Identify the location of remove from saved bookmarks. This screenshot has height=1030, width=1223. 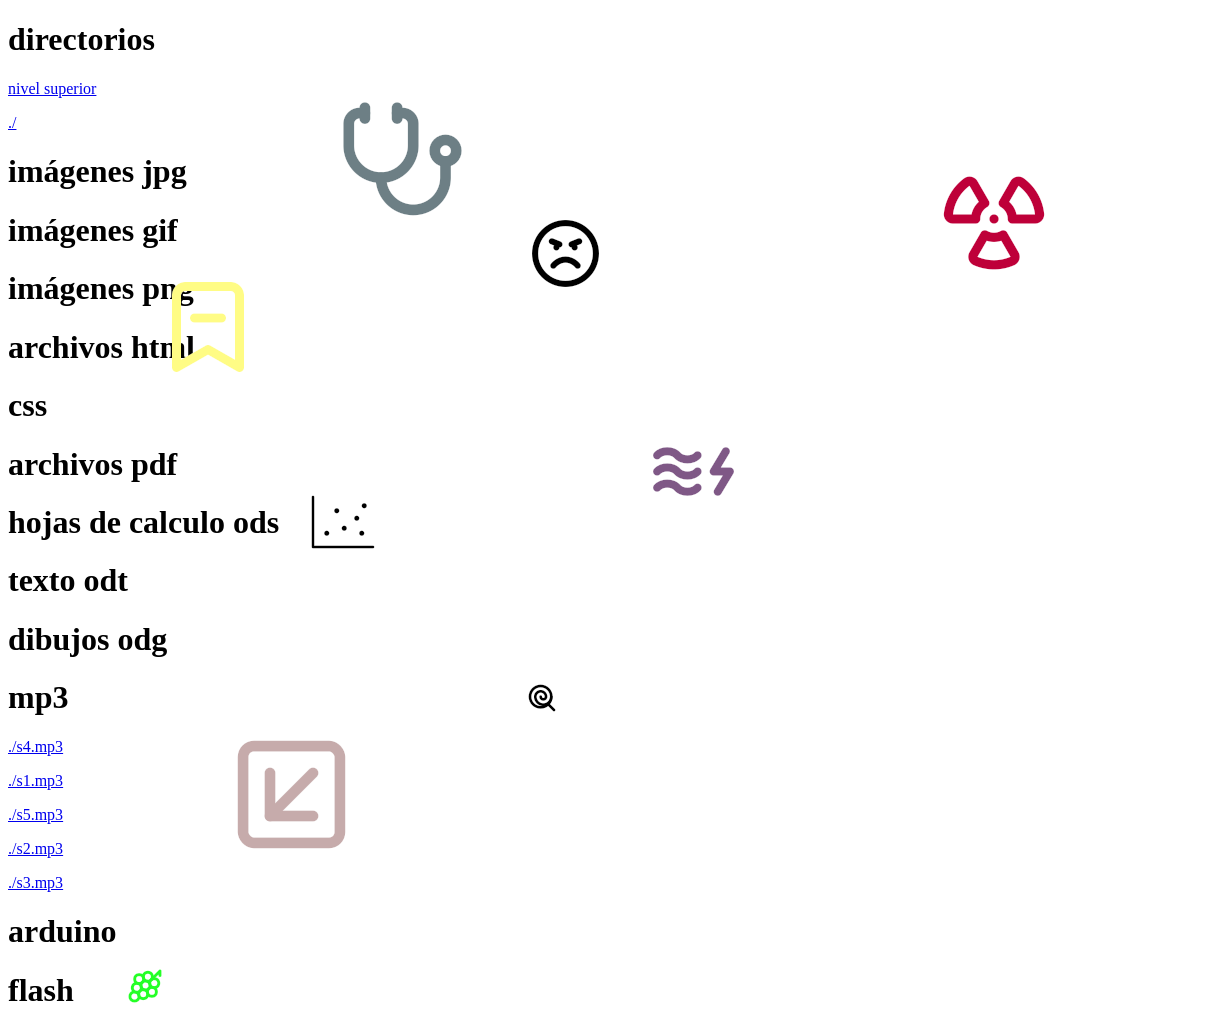
(208, 327).